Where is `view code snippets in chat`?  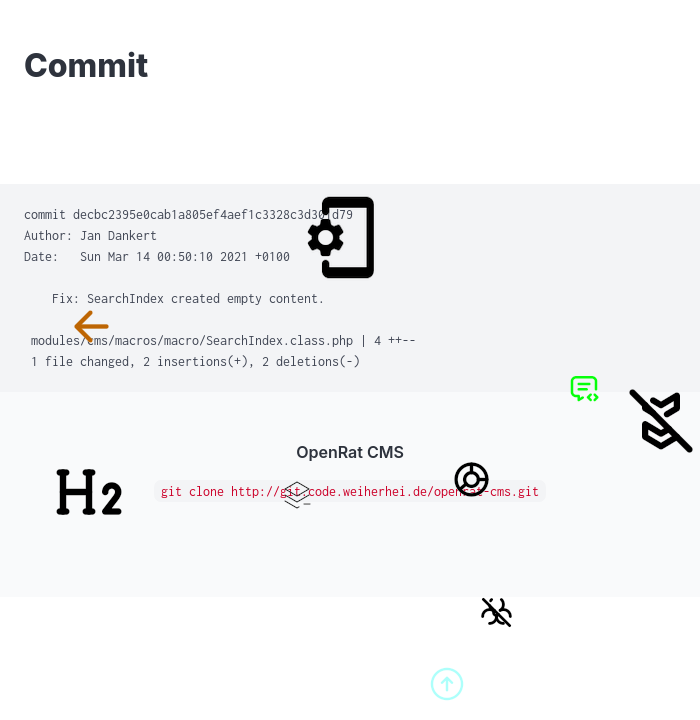
view code snippets in chat is located at coordinates (584, 388).